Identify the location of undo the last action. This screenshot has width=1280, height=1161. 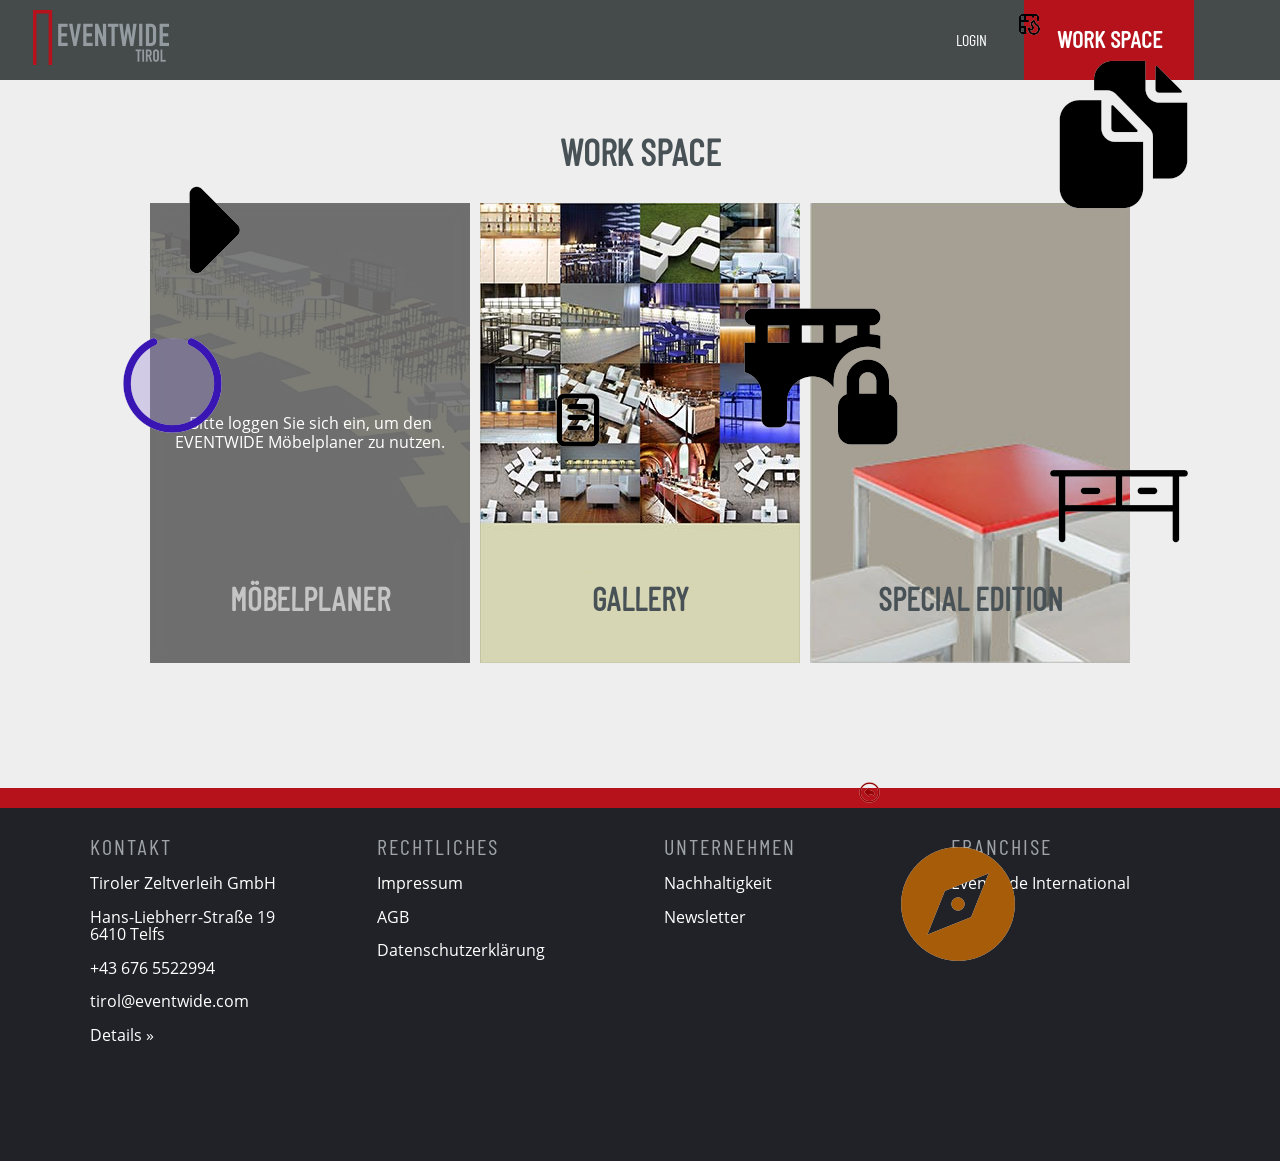
(869, 792).